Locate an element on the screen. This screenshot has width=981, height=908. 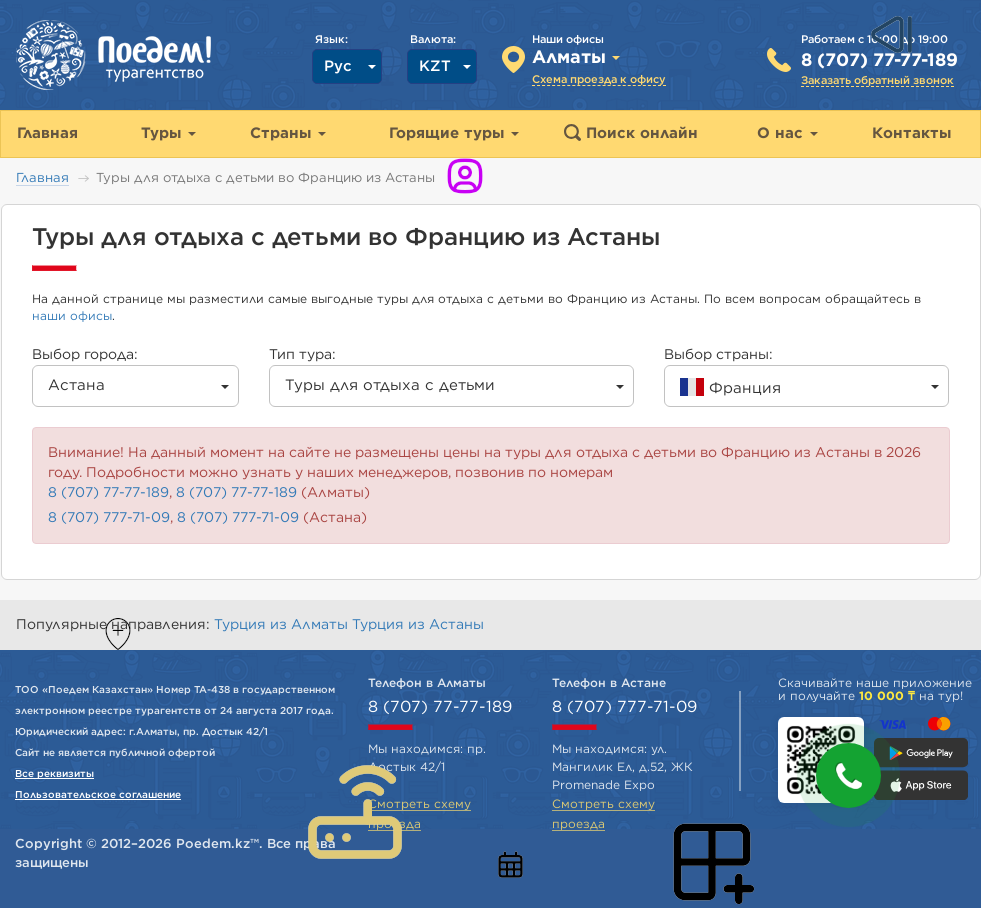
view calendar or schedule is located at coordinates (510, 865).